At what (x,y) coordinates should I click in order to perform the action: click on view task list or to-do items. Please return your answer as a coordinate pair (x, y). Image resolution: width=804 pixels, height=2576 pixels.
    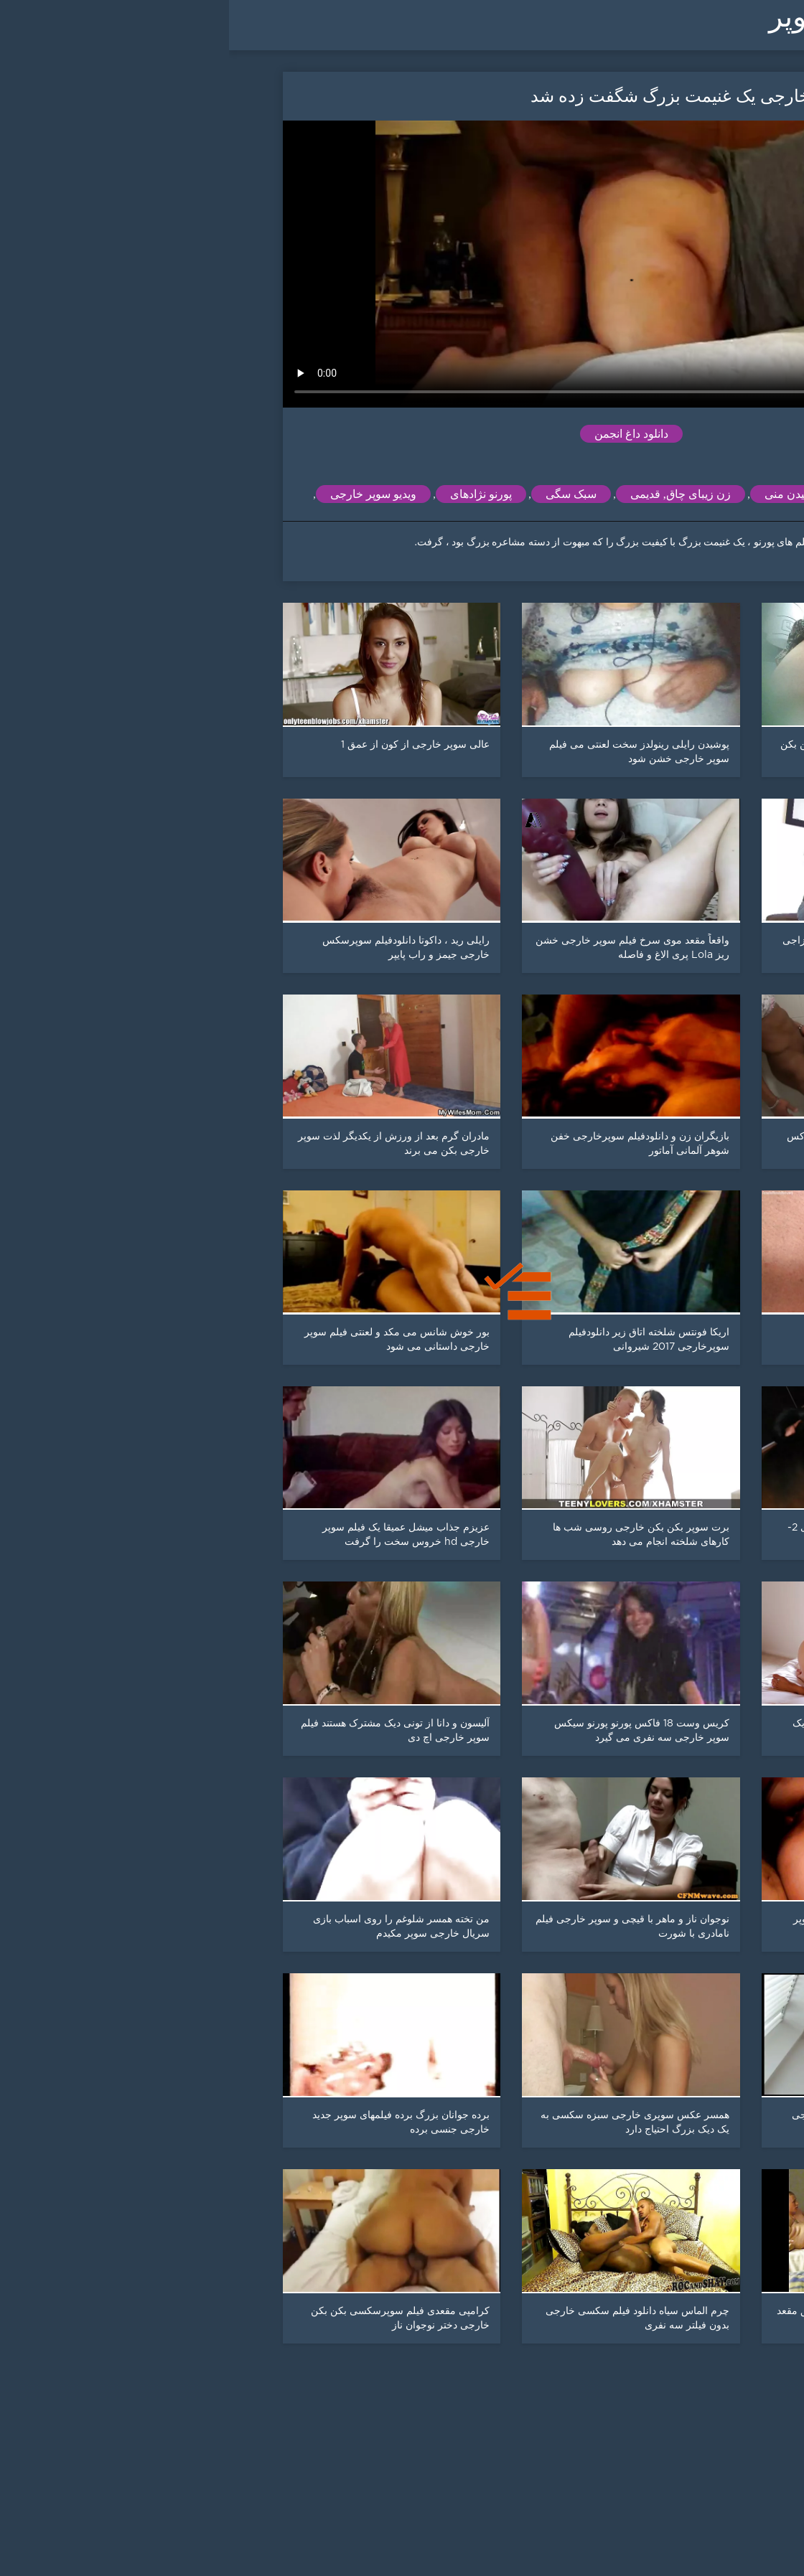
    Looking at the image, I should click on (518, 1296).